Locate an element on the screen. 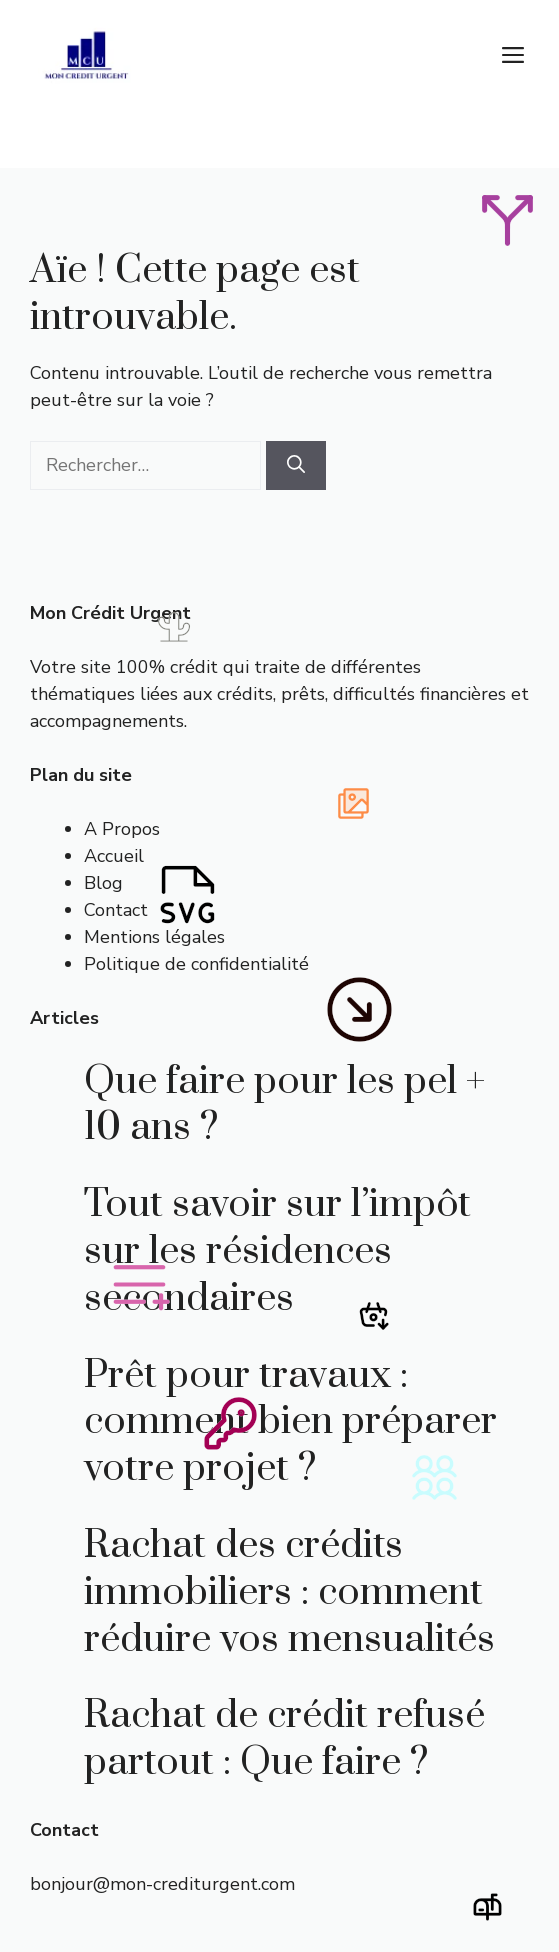  indicates desert or arid climate theme is located at coordinates (174, 628).